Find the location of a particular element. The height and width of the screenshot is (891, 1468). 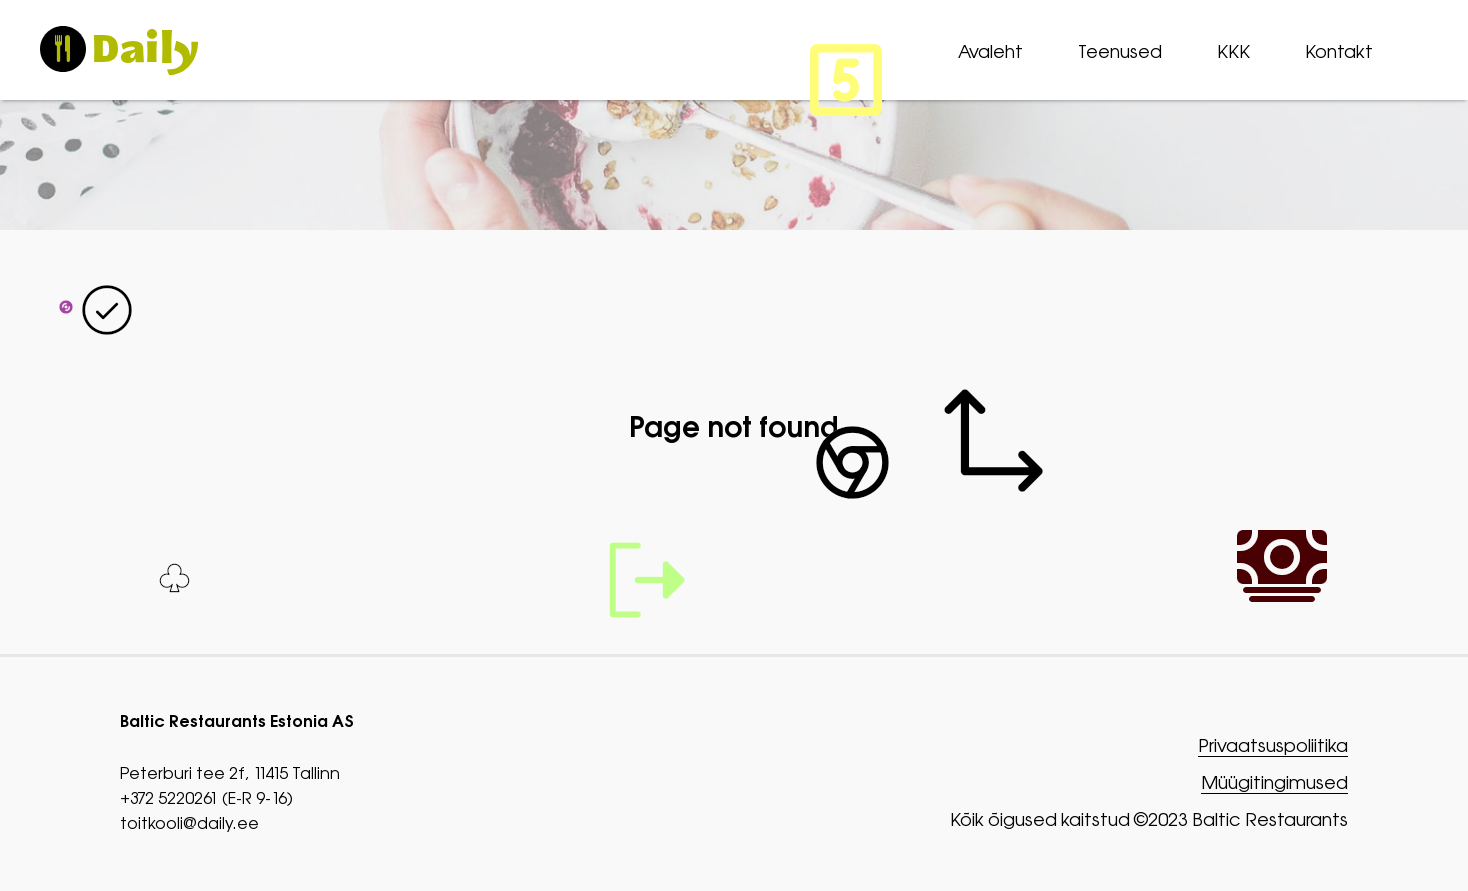

open Google Chrome browser is located at coordinates (852, 462).